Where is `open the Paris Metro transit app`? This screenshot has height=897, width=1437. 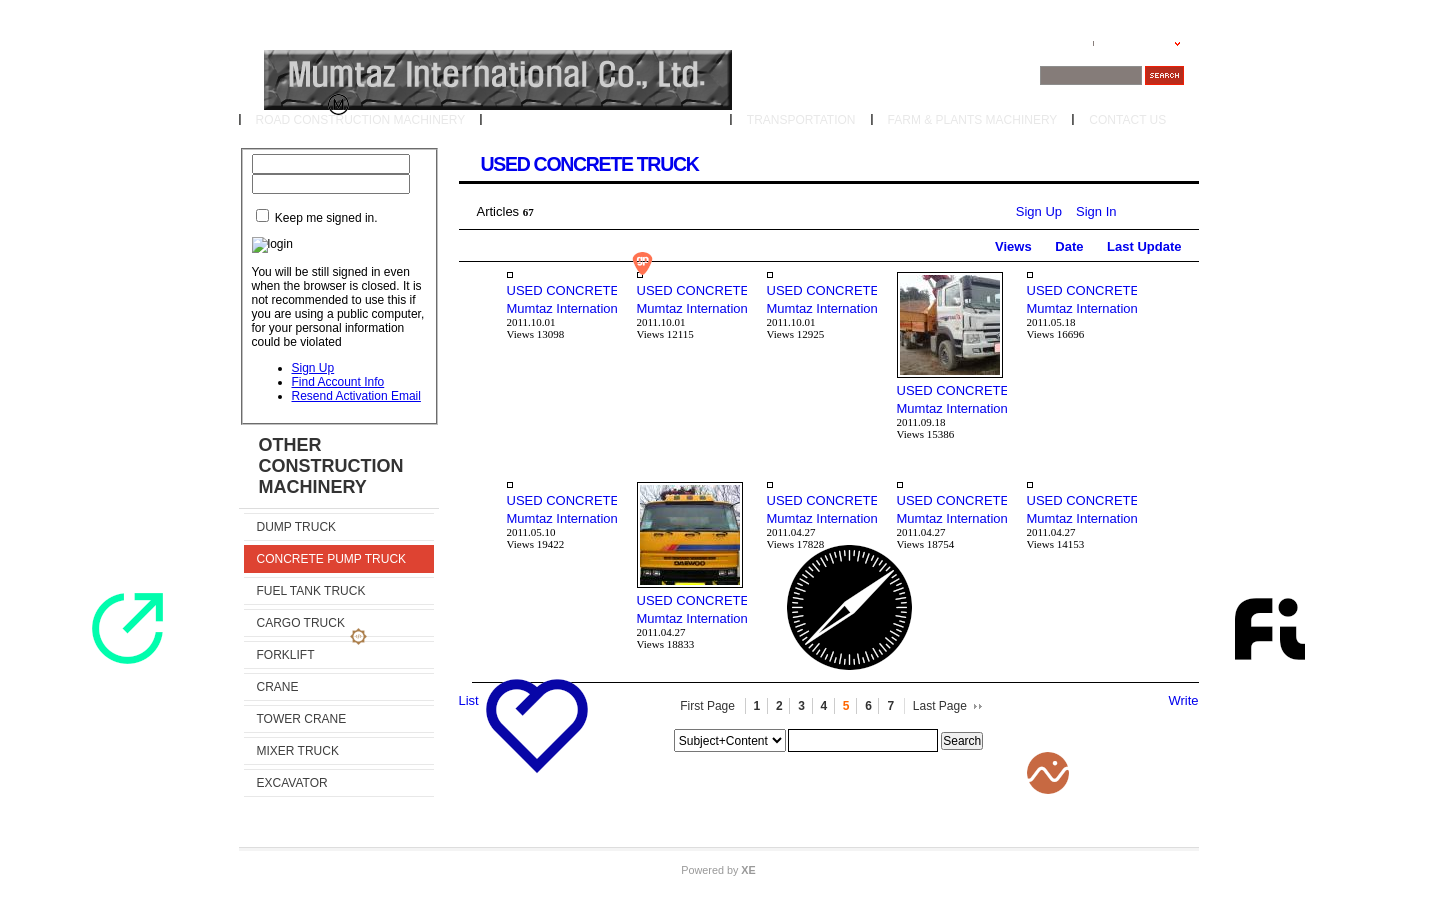
open the Paris Metro transit app is located at coordinates (338, 104).